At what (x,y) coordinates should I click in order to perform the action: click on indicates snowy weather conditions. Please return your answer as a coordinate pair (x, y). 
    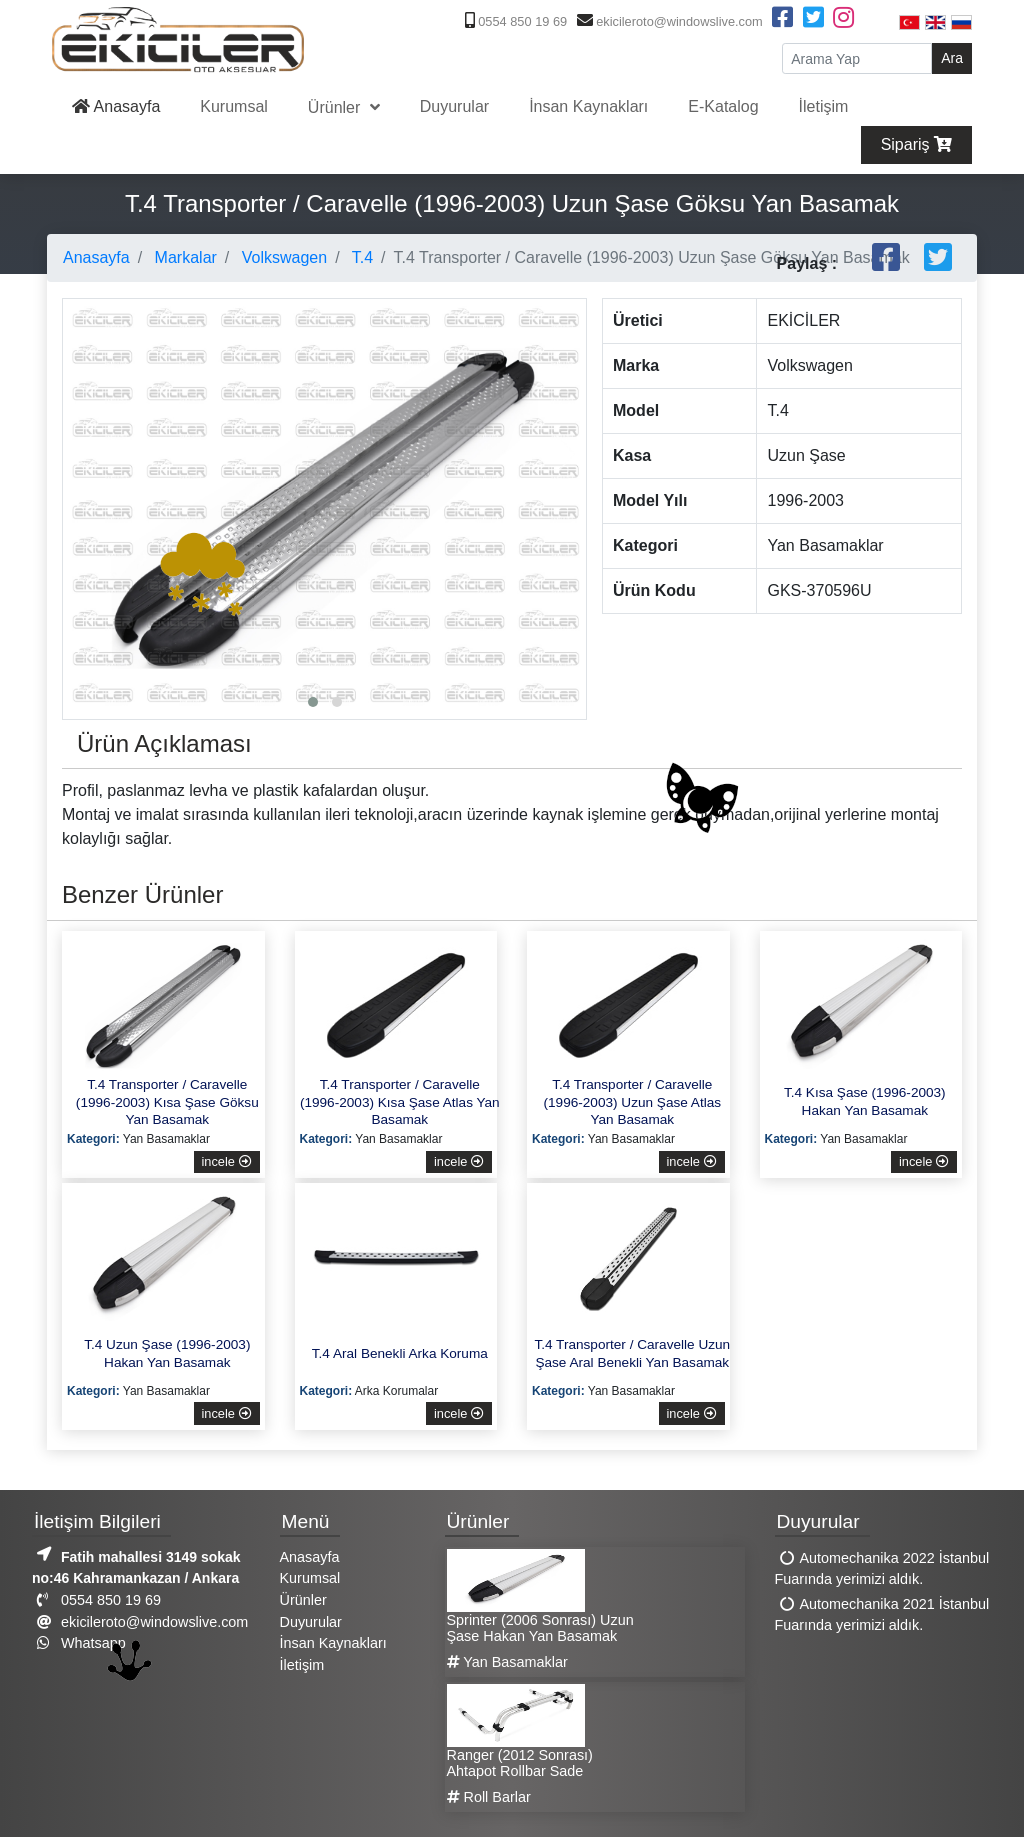
    Looking at the image, I should click on (202, 574).